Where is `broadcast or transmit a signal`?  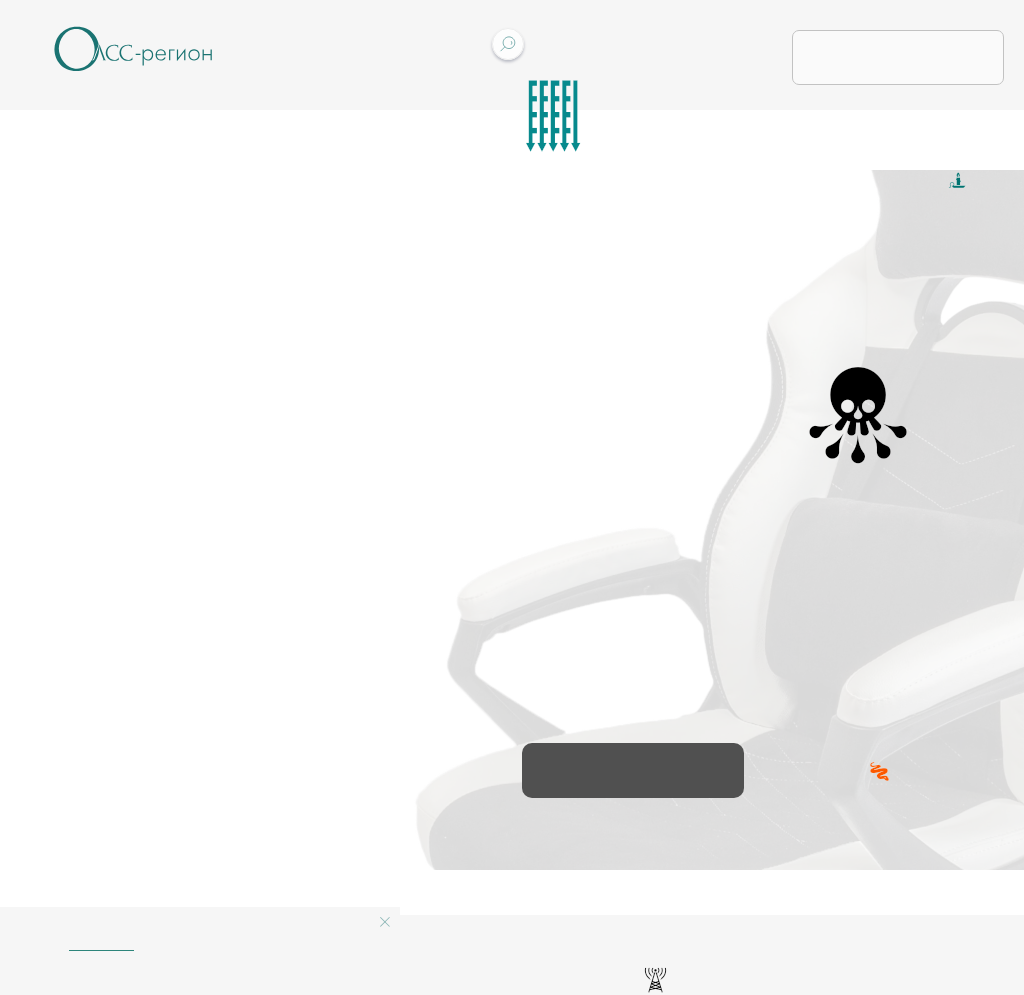 broadcast or transmit a signal is located at coordinates (655, 980).